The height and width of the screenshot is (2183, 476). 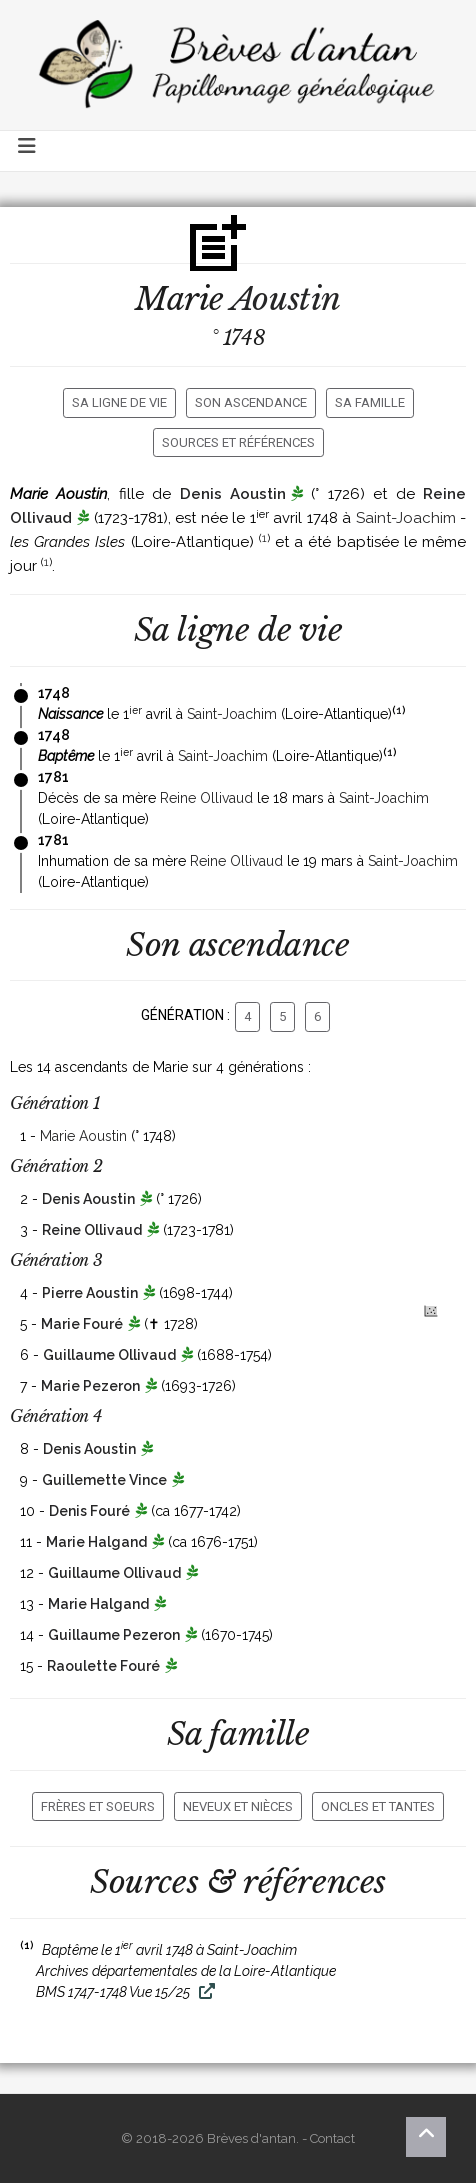 I want to click on create a new post or document, so click(x=216, y=244).